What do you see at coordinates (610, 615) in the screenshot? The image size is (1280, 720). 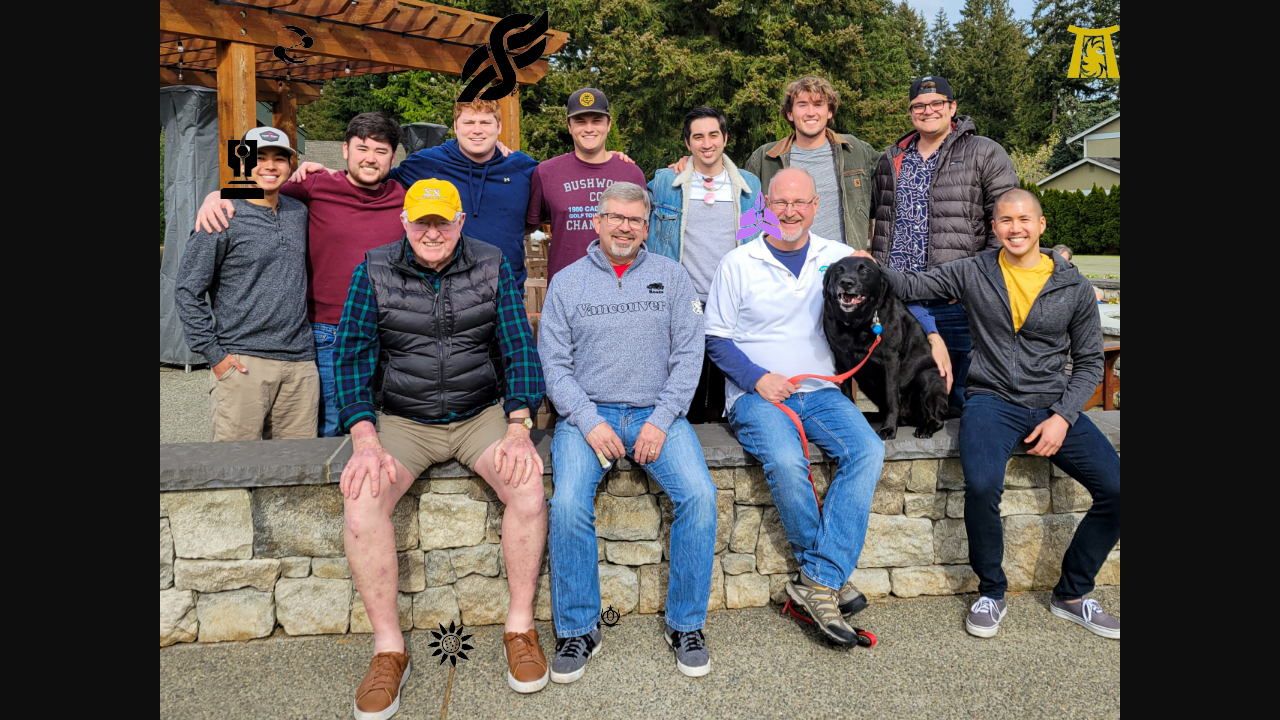 I see `decorative emblem or crest symbol` at bounding box center [610, 615].